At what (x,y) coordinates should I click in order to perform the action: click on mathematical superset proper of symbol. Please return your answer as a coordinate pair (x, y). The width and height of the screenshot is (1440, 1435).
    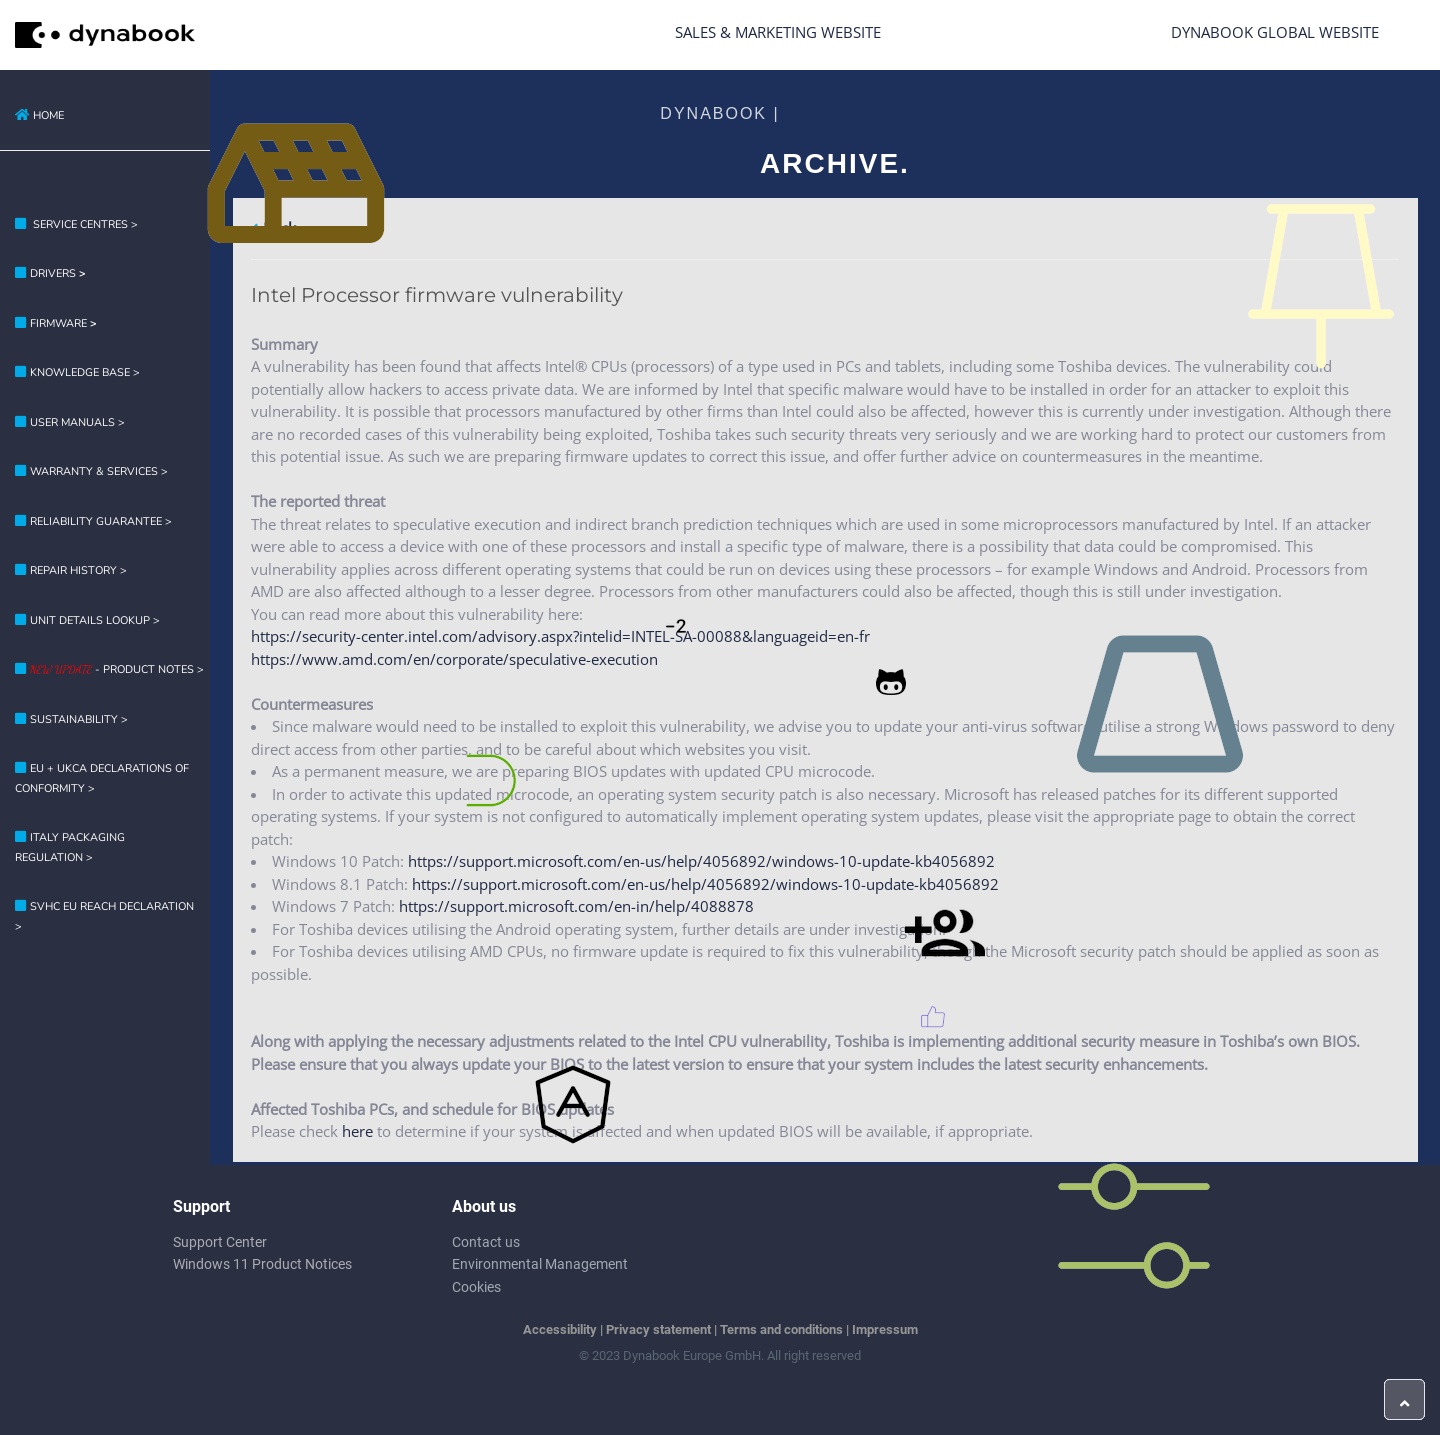
    Looking at the image, I should click on (487, 780).